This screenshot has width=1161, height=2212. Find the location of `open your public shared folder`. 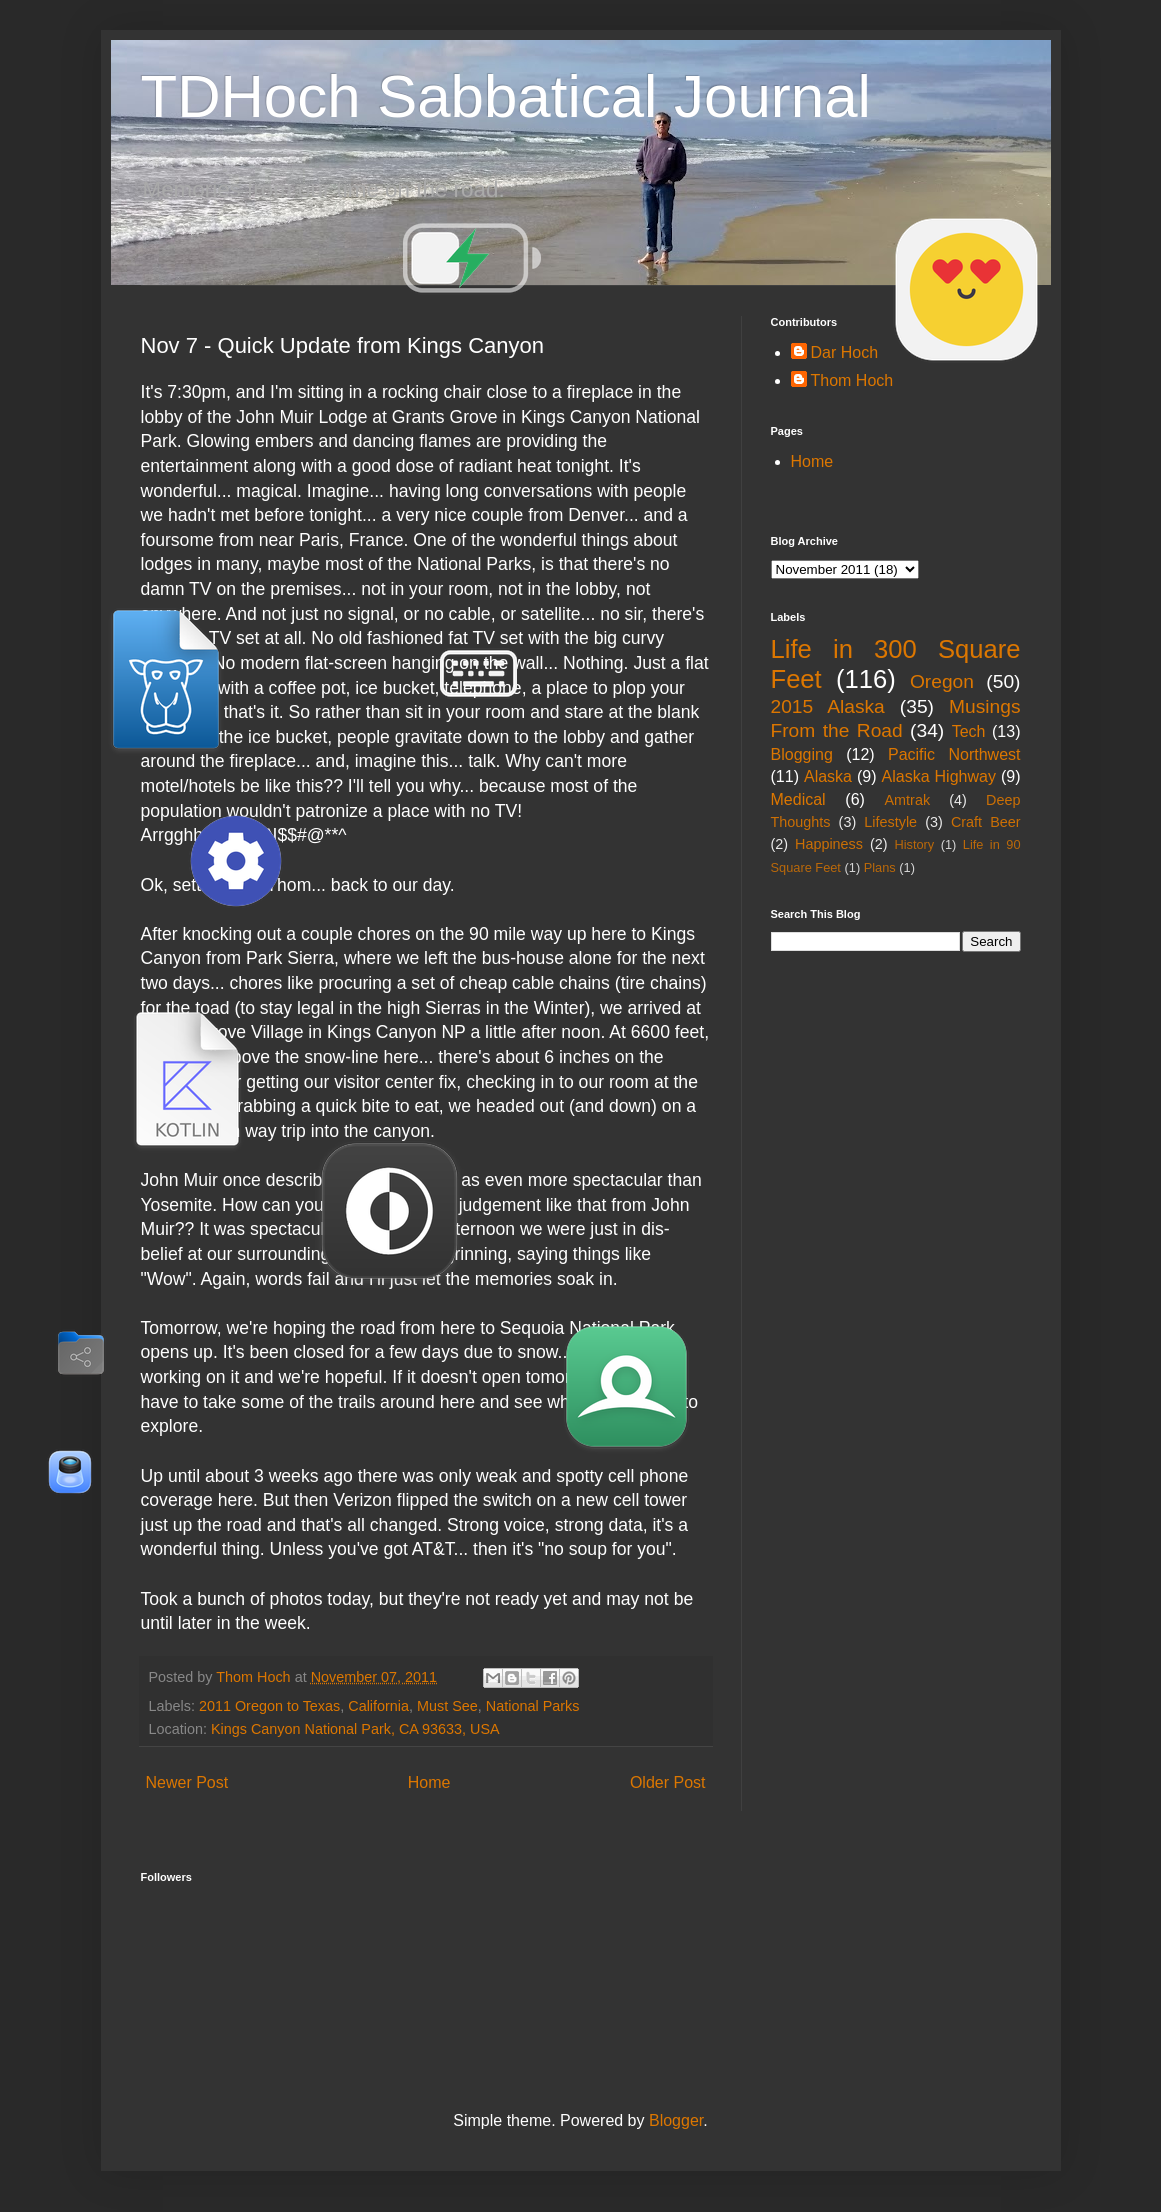

open your public shared folder is located at coordinates (81, 1353).